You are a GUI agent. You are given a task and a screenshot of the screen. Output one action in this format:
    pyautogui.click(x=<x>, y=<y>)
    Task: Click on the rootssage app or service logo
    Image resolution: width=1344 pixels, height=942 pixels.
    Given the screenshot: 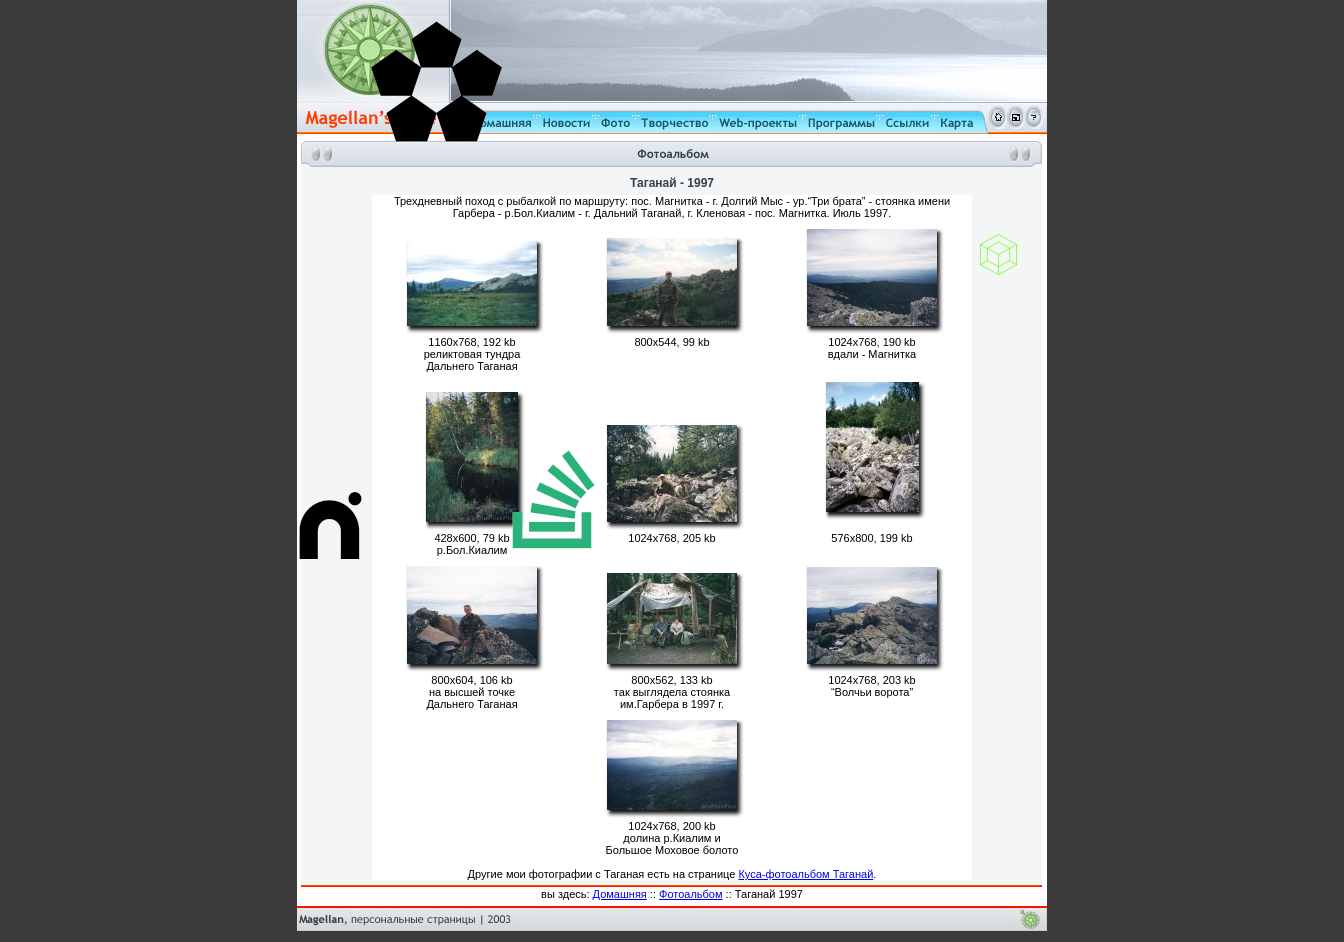 What is the action you would take?
    pyautogui.click(x=436, y=81)
    